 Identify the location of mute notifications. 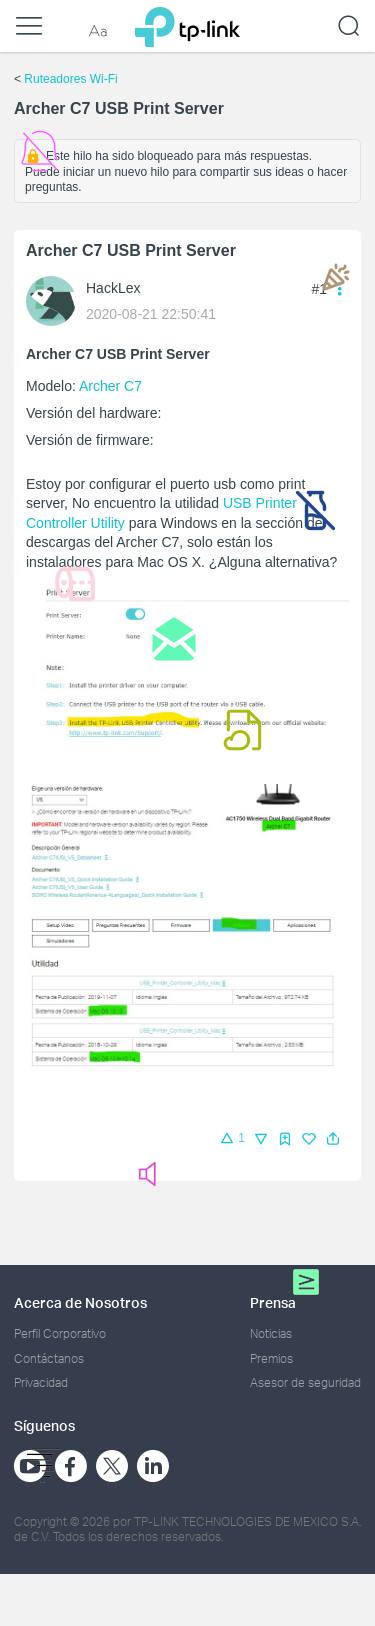
(40, 151).